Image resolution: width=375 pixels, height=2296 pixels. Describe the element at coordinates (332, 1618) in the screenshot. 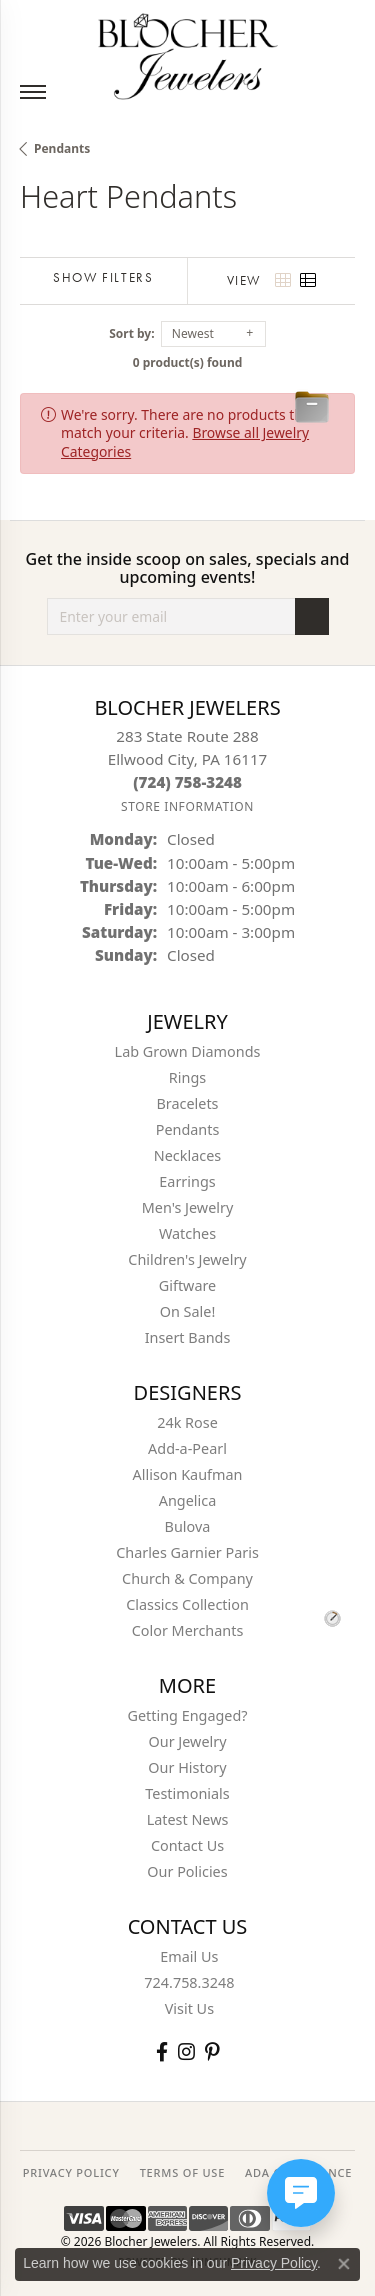

I see `open sysprof system profiler` at that location.